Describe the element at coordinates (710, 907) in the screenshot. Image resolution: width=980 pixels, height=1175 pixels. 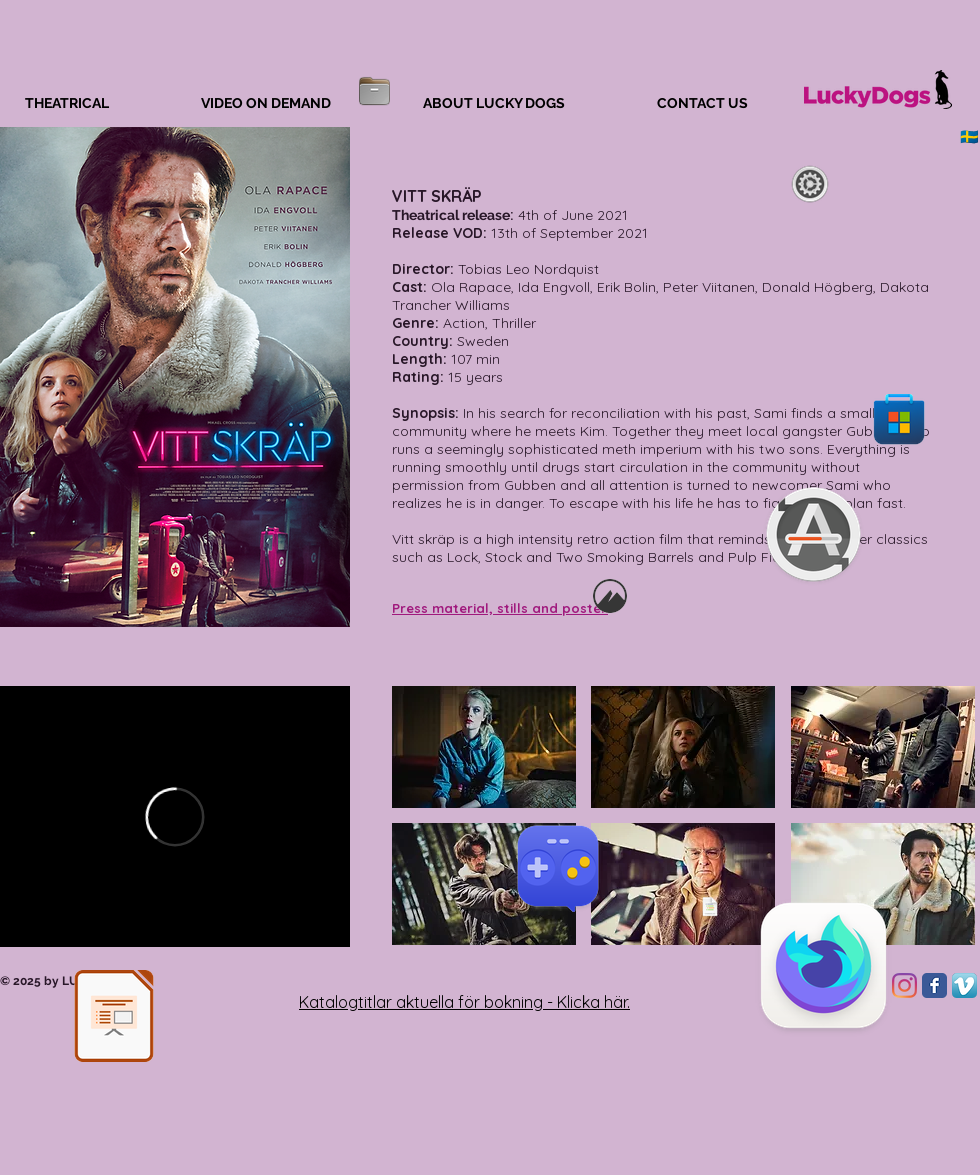
I see `changelog text file` at that location.